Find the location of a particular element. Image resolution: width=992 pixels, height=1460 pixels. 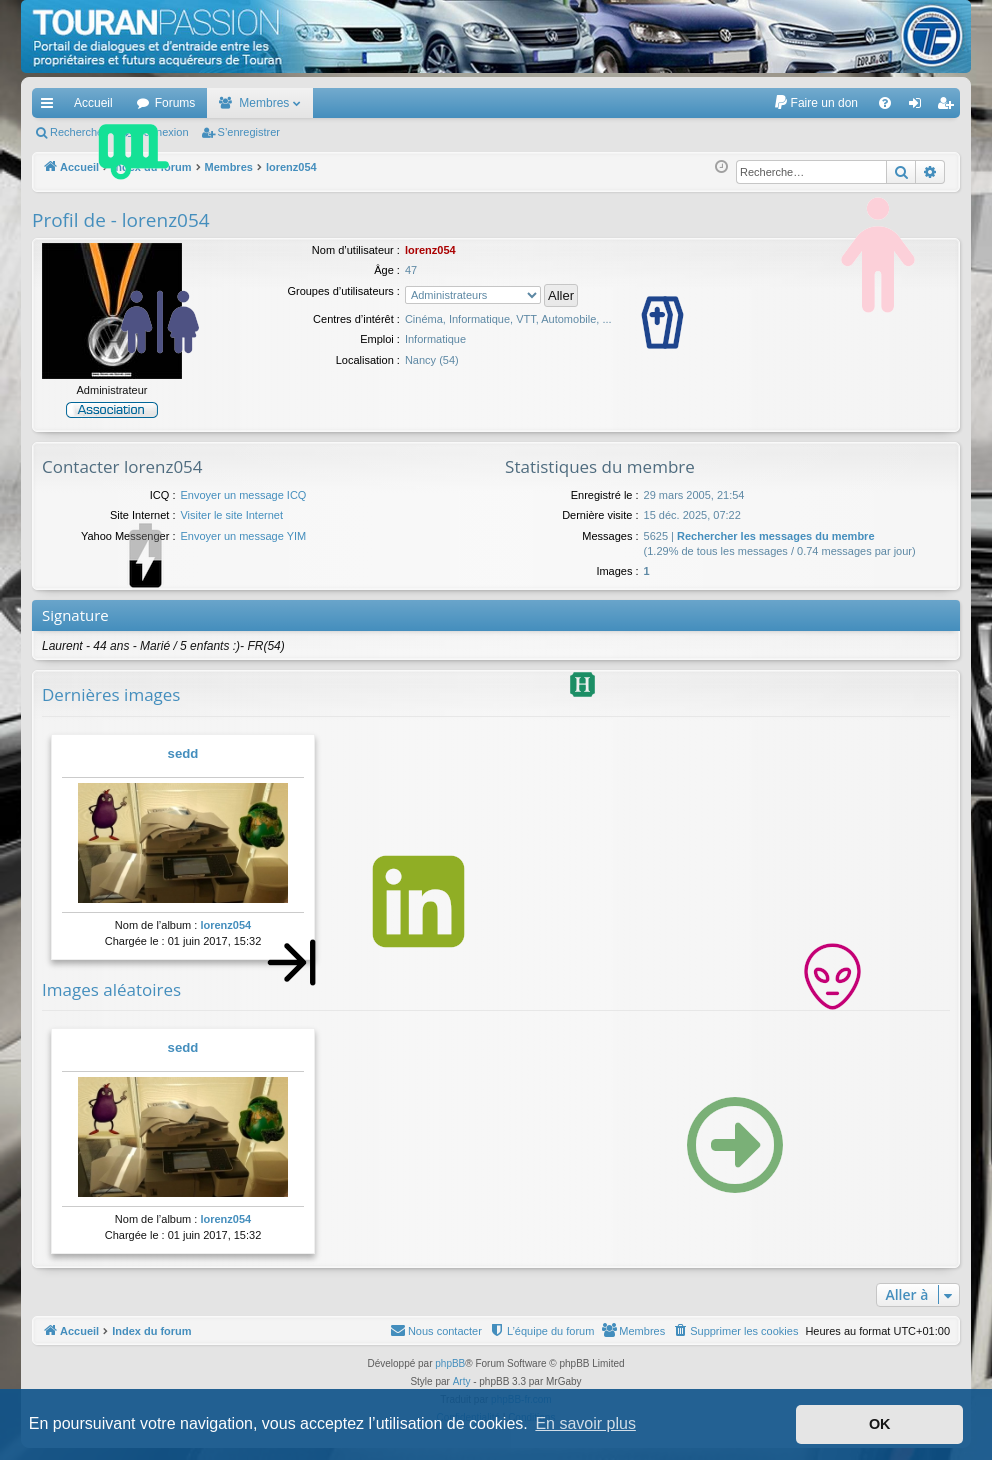

view your profile is located at coordinates (878, 255).